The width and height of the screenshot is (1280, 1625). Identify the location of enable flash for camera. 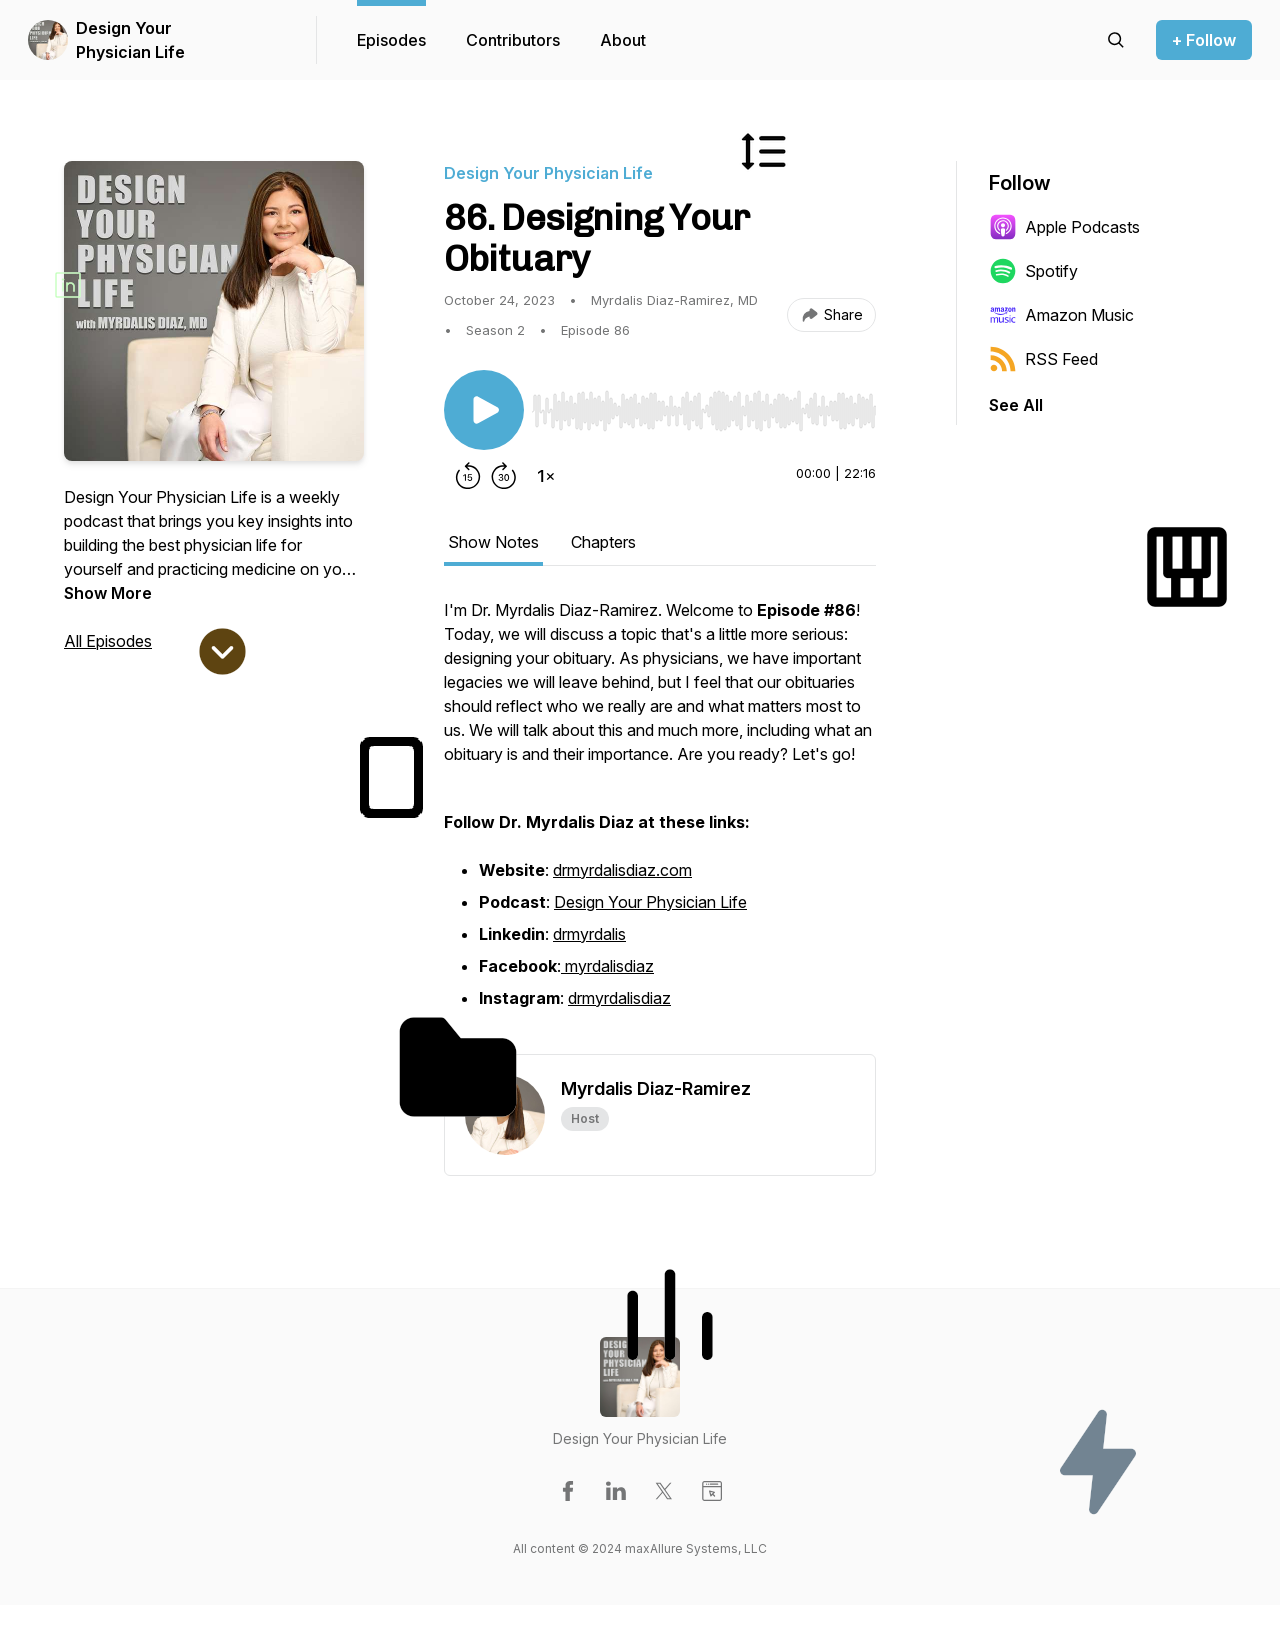
(1098, 1462).